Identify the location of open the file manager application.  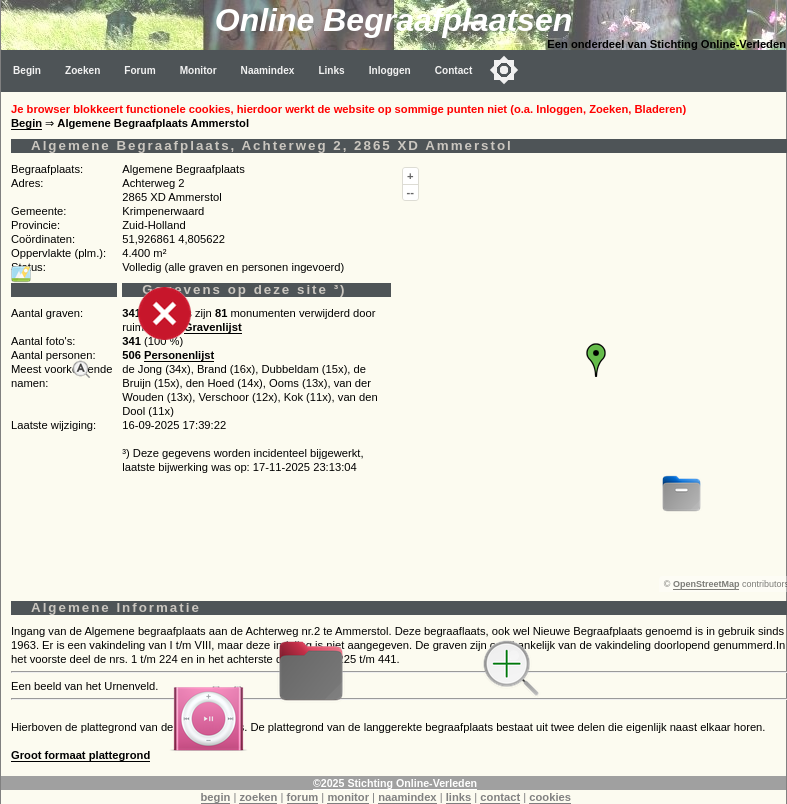
(681, 493).